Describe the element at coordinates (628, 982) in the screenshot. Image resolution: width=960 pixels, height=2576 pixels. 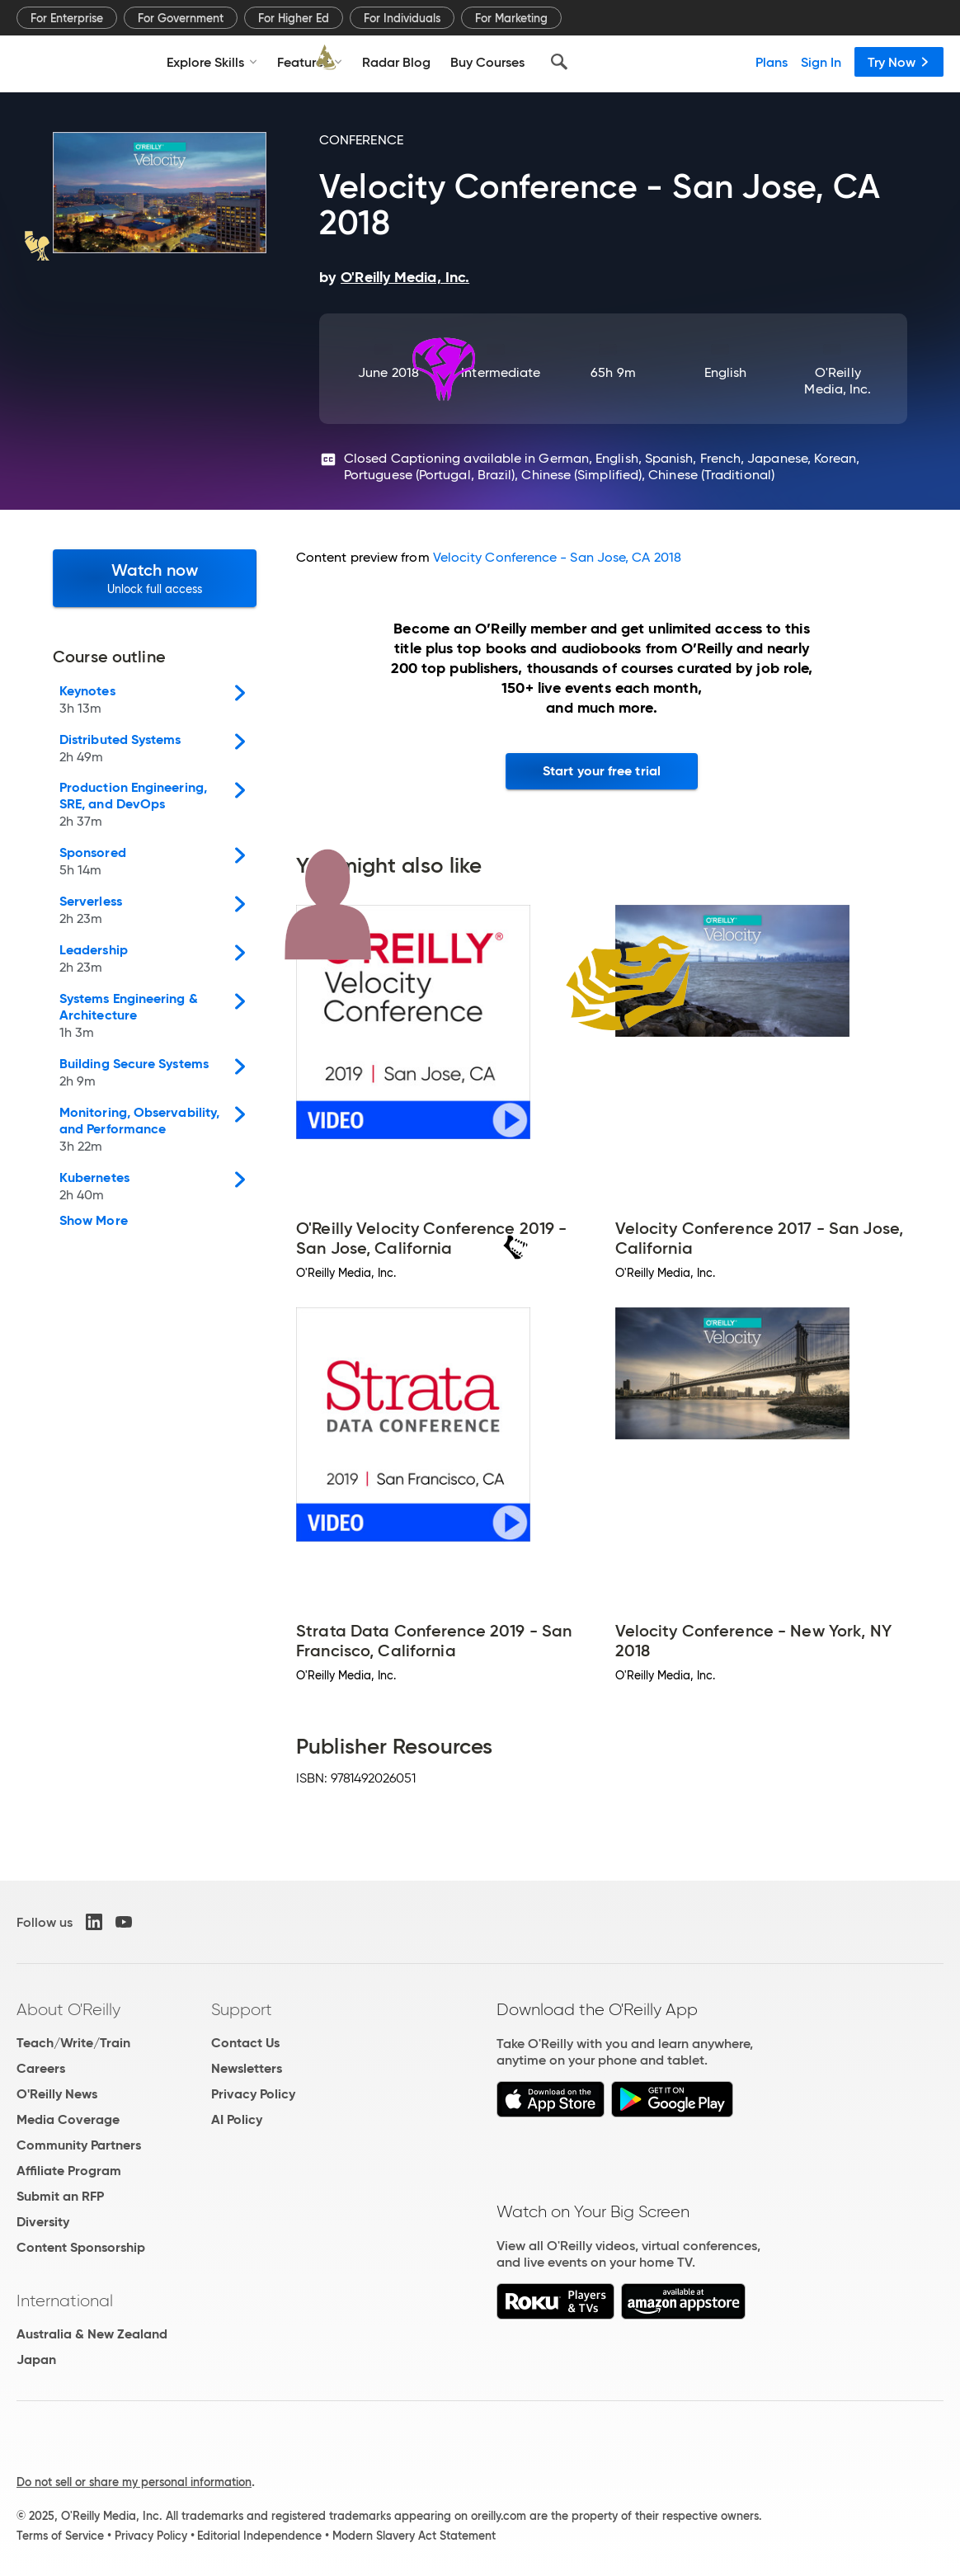
I see `indicates seafood or shellfish category` at that location.